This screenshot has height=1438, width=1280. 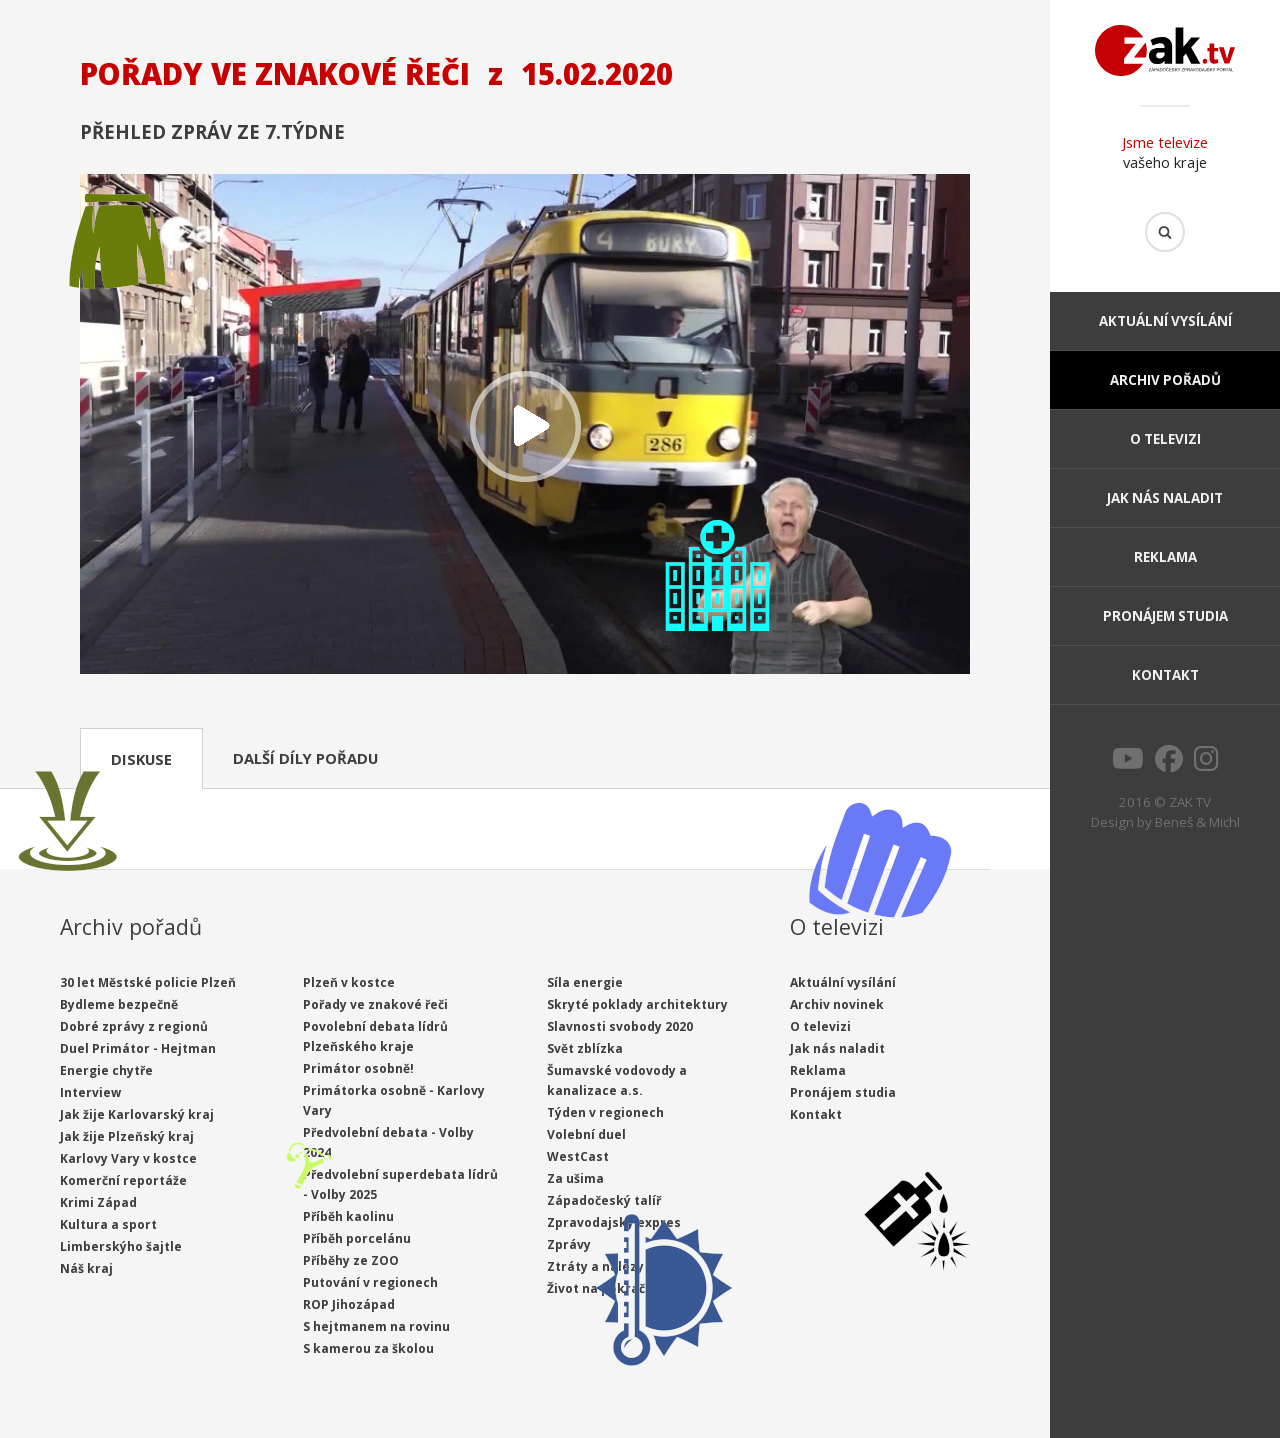 What do you see at coordinates (117, 241) in the screenshot?
I see `browse skirts in clothing catalog` at bounding box center [117, 241].